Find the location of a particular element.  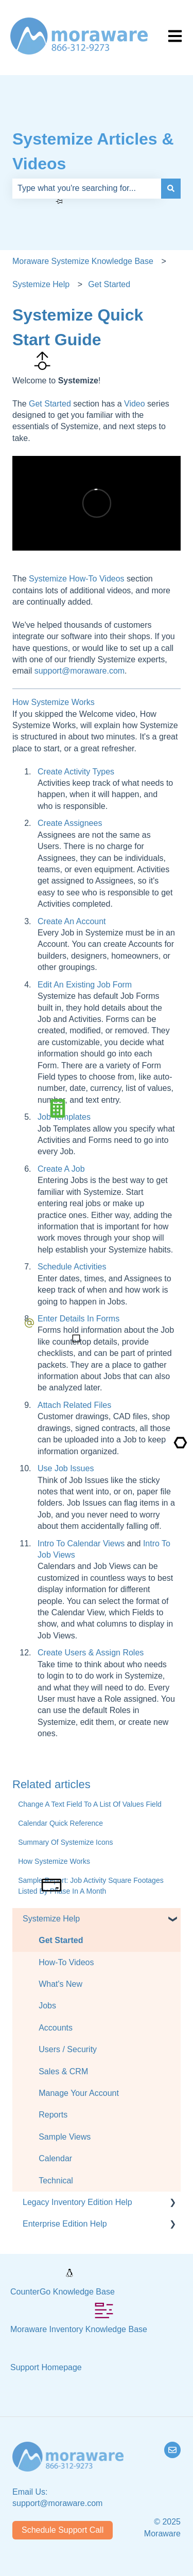

indicates a keyword or reserved word in code is located at coordinates (104, 2310).